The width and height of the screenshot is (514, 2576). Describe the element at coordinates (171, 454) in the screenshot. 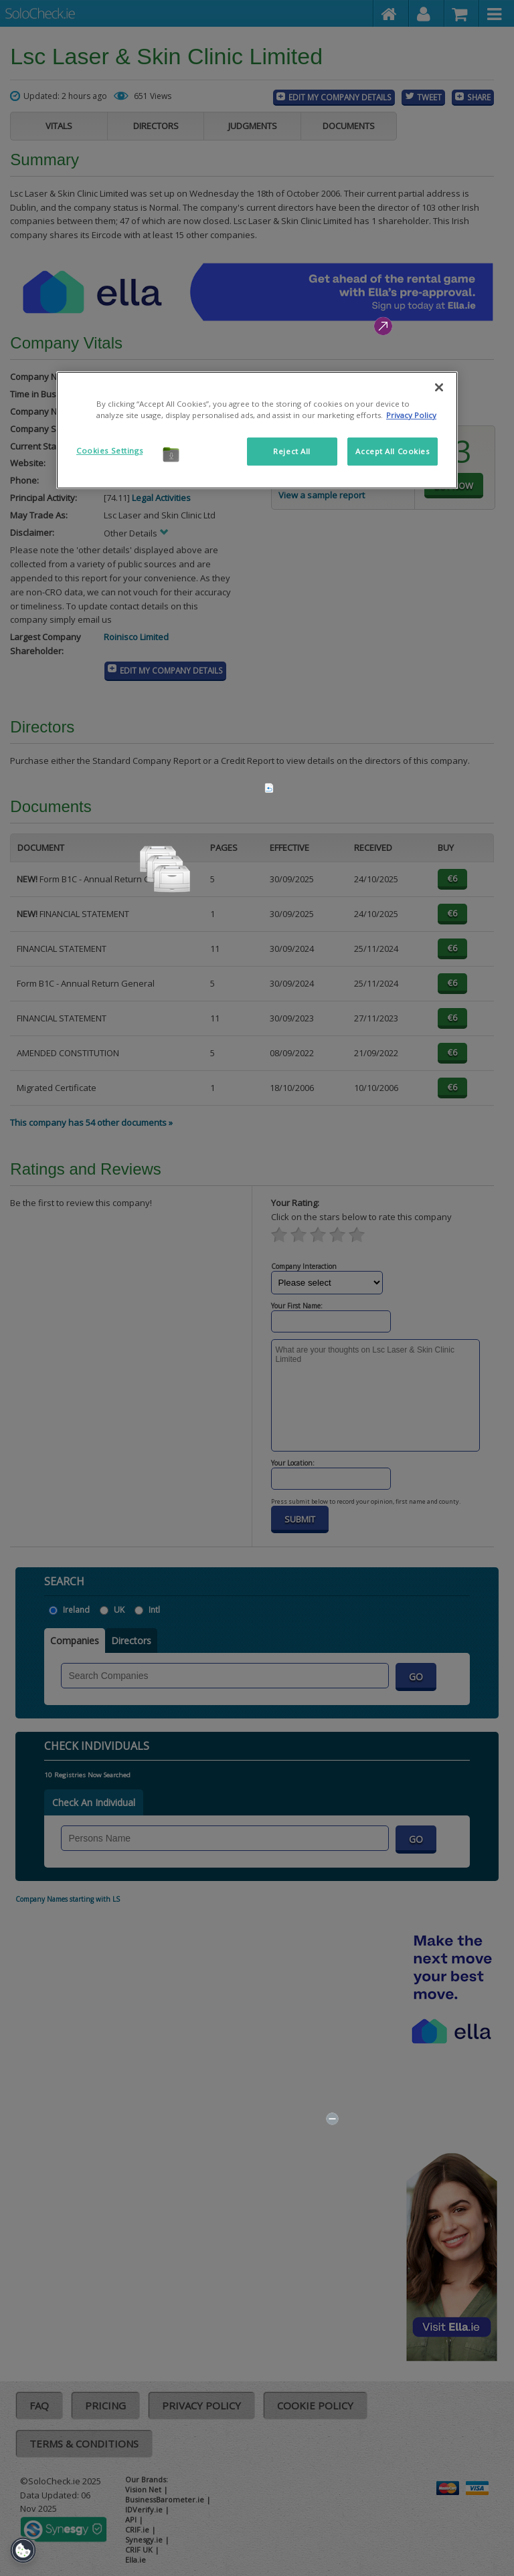

I see `open downloads folder` at that location.